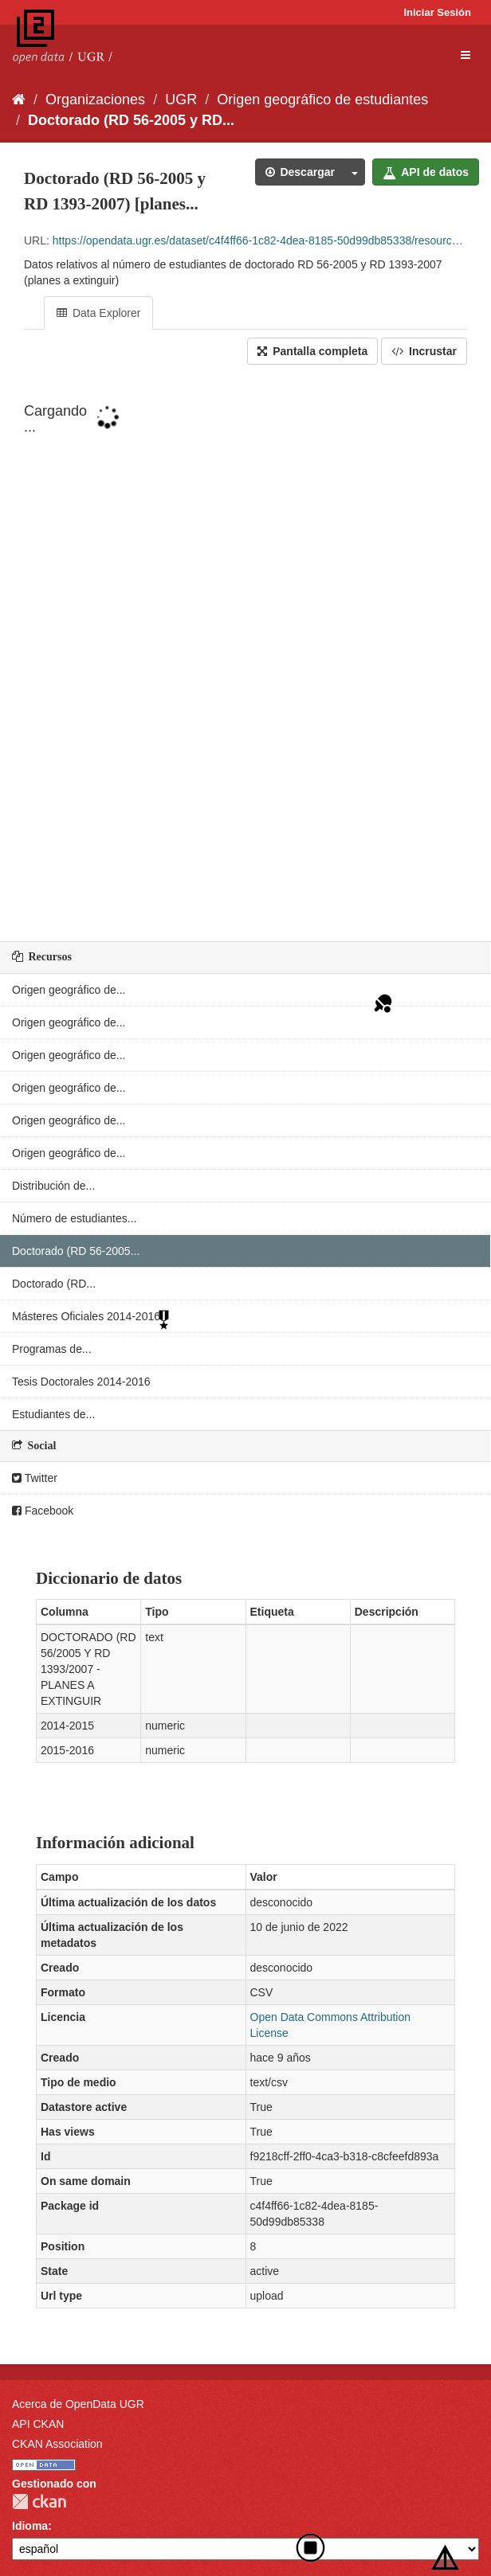  I want to click on view image details or metadata, so click(445, 2557).